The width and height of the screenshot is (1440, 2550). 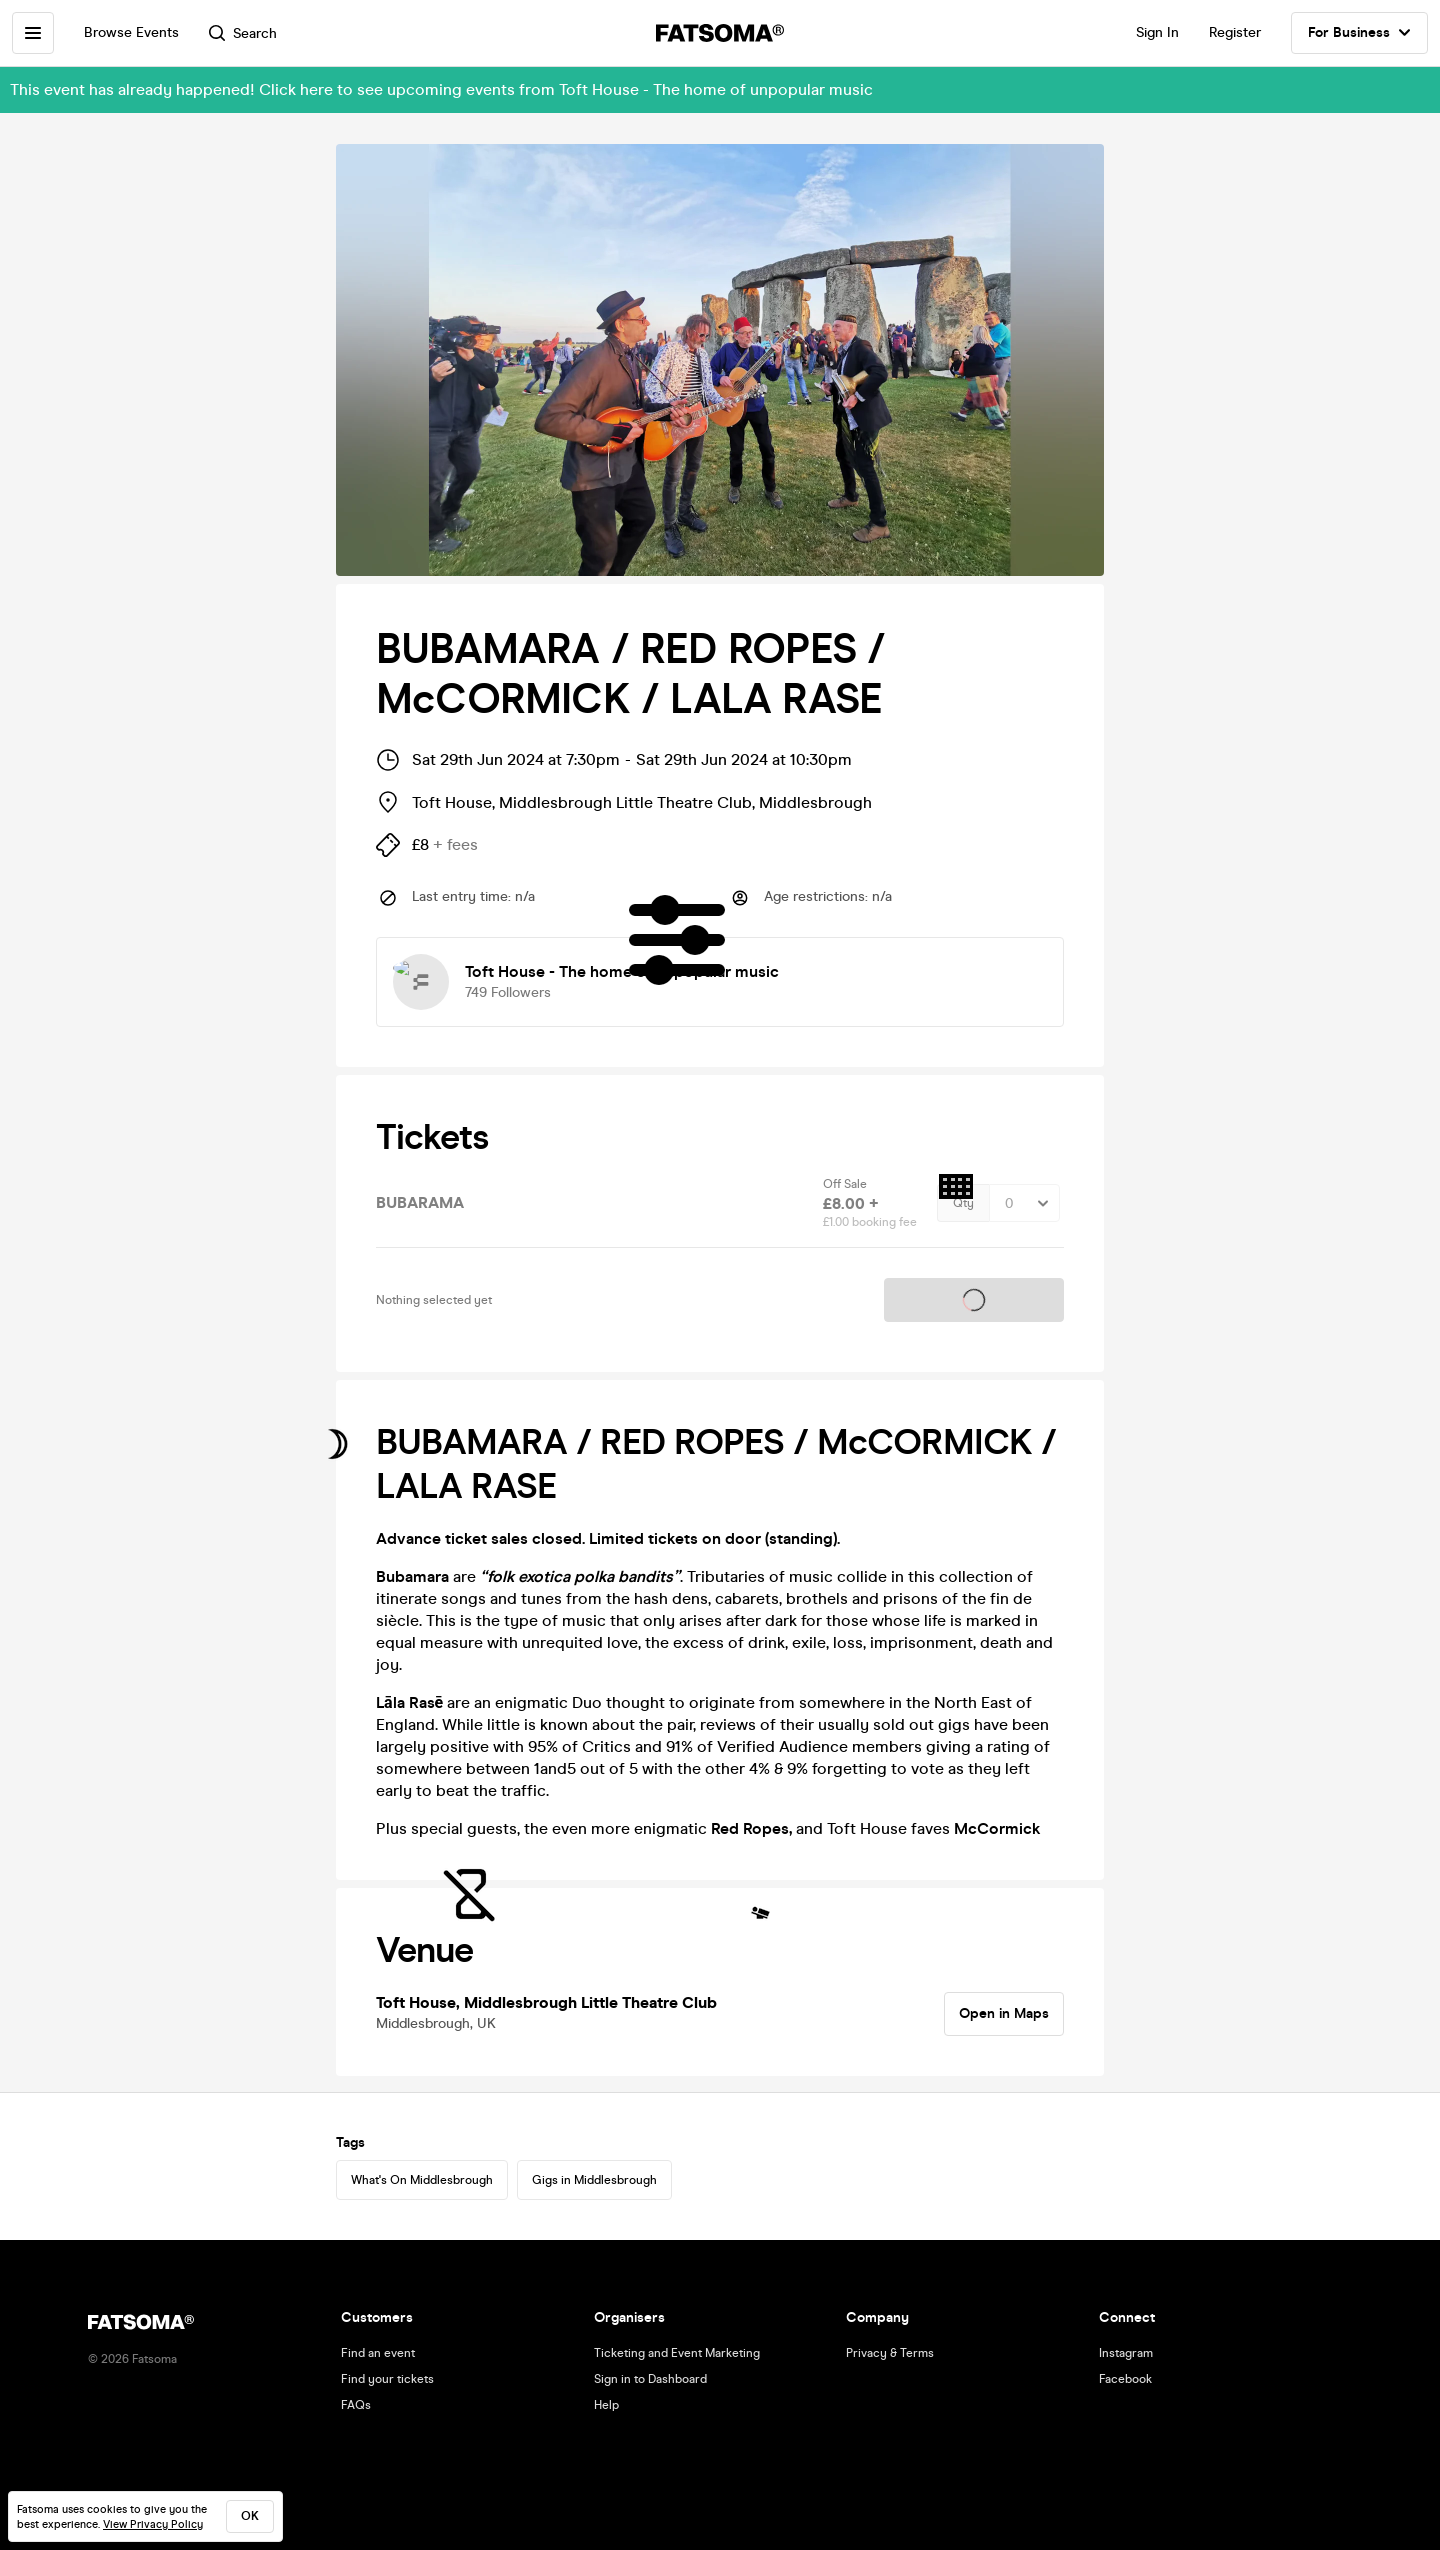 I want to click on toggle dark mode or night theme, so click(x=337, y=1444).